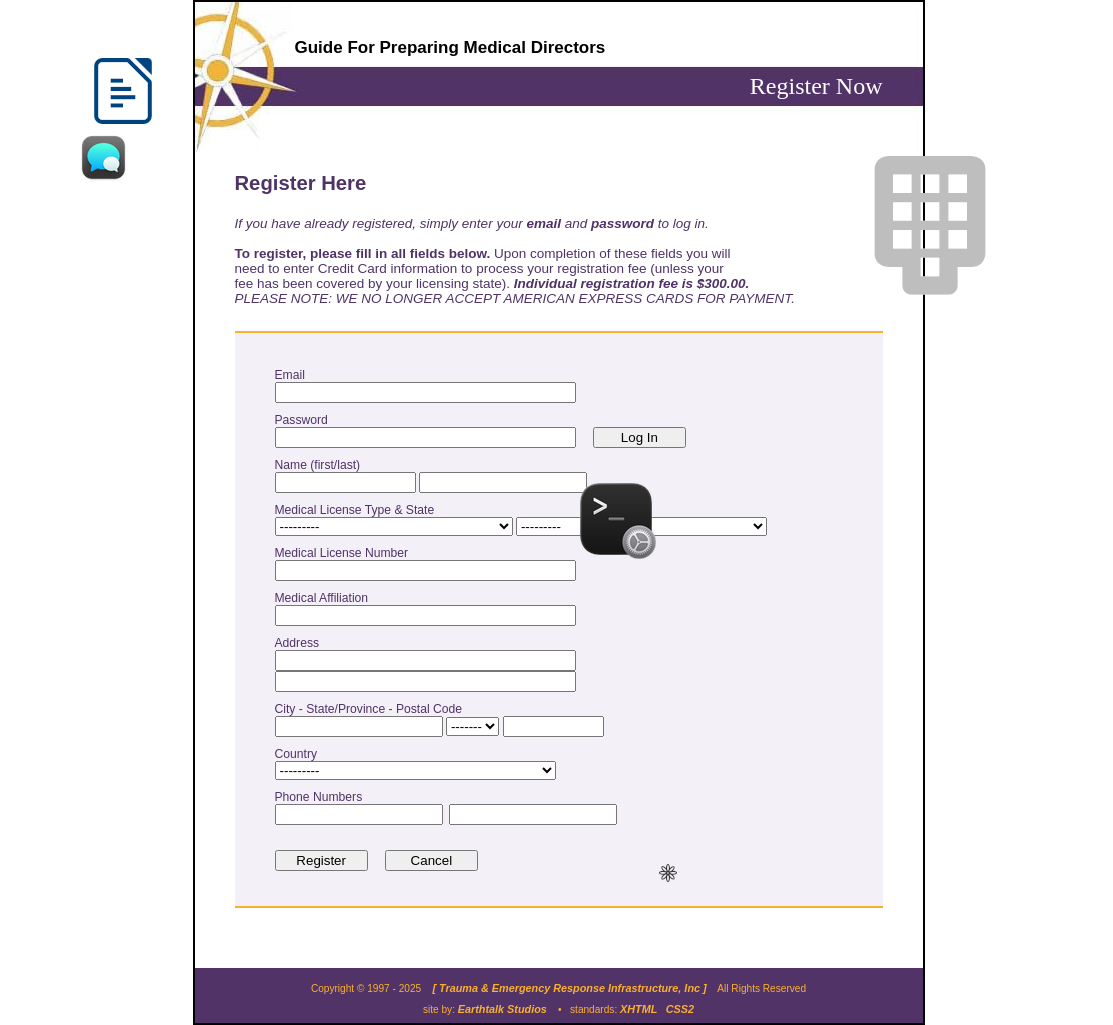 Image resolution: width=1113 pixels, height=1025 pixels. Describe the element at coordinates (616, 519) in the screenshot. I see `open terminal preferences or settings` at that location.